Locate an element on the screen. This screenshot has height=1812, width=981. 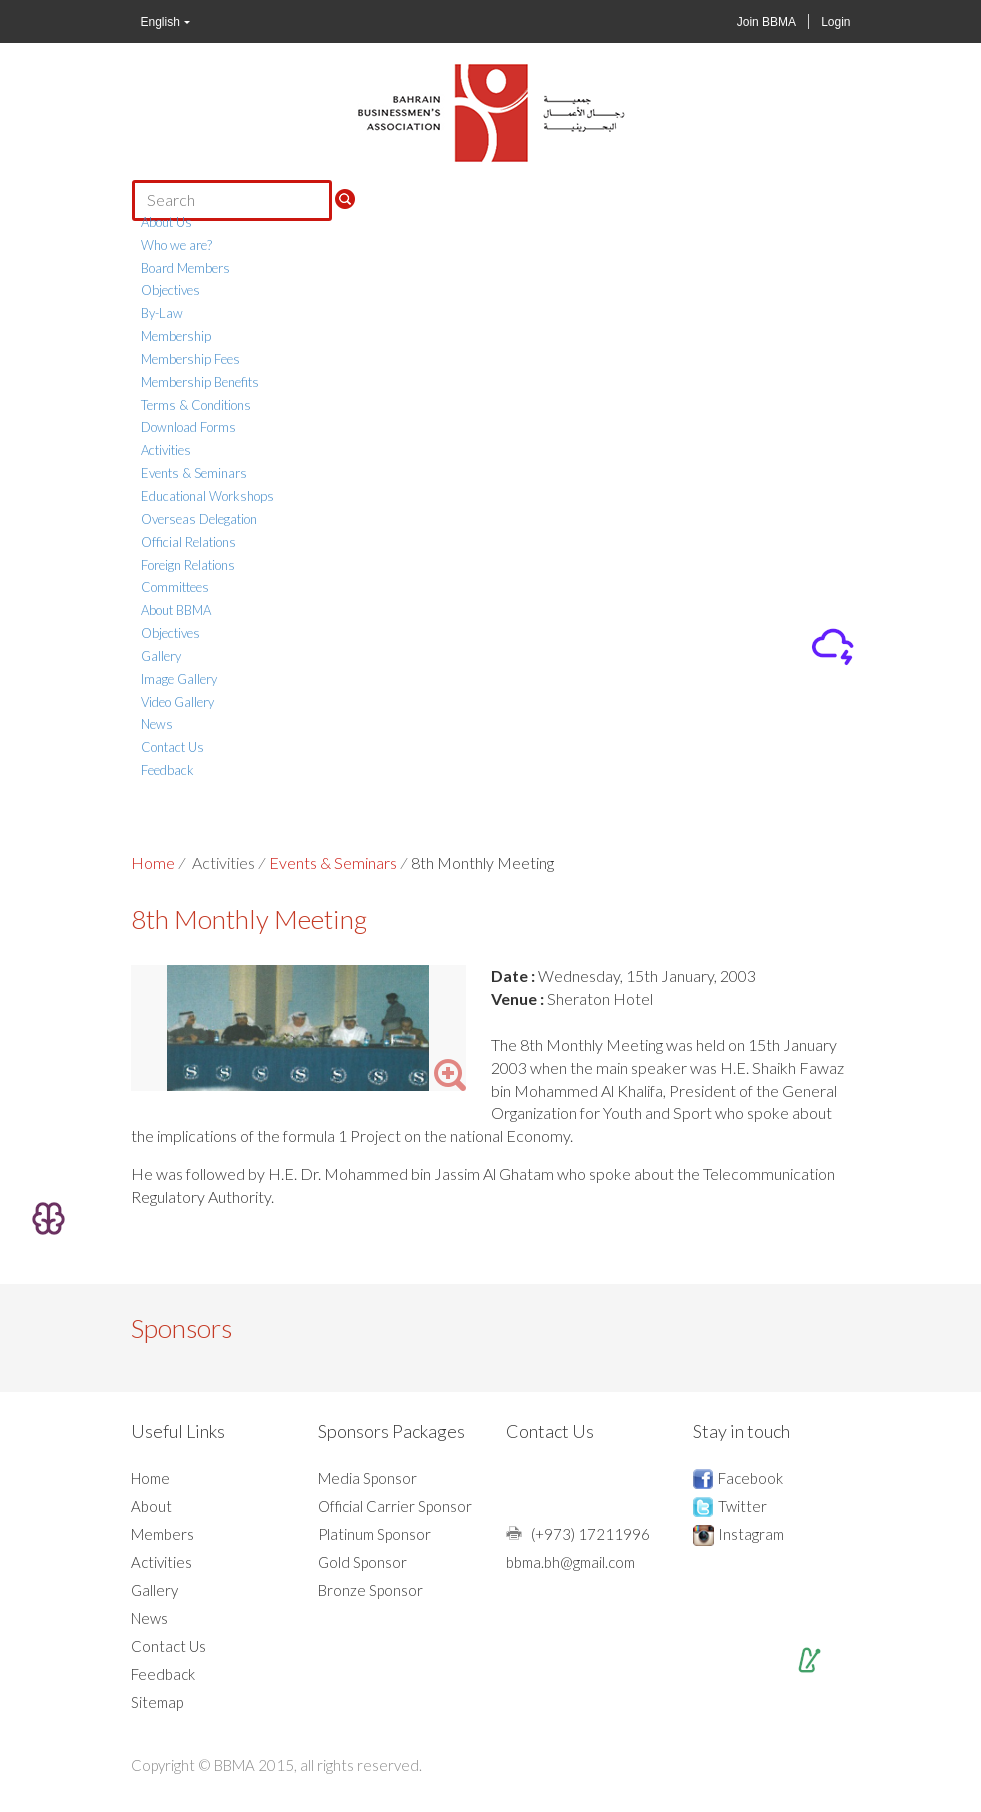
access AI or smart features is located at coordinates (48, 1218).